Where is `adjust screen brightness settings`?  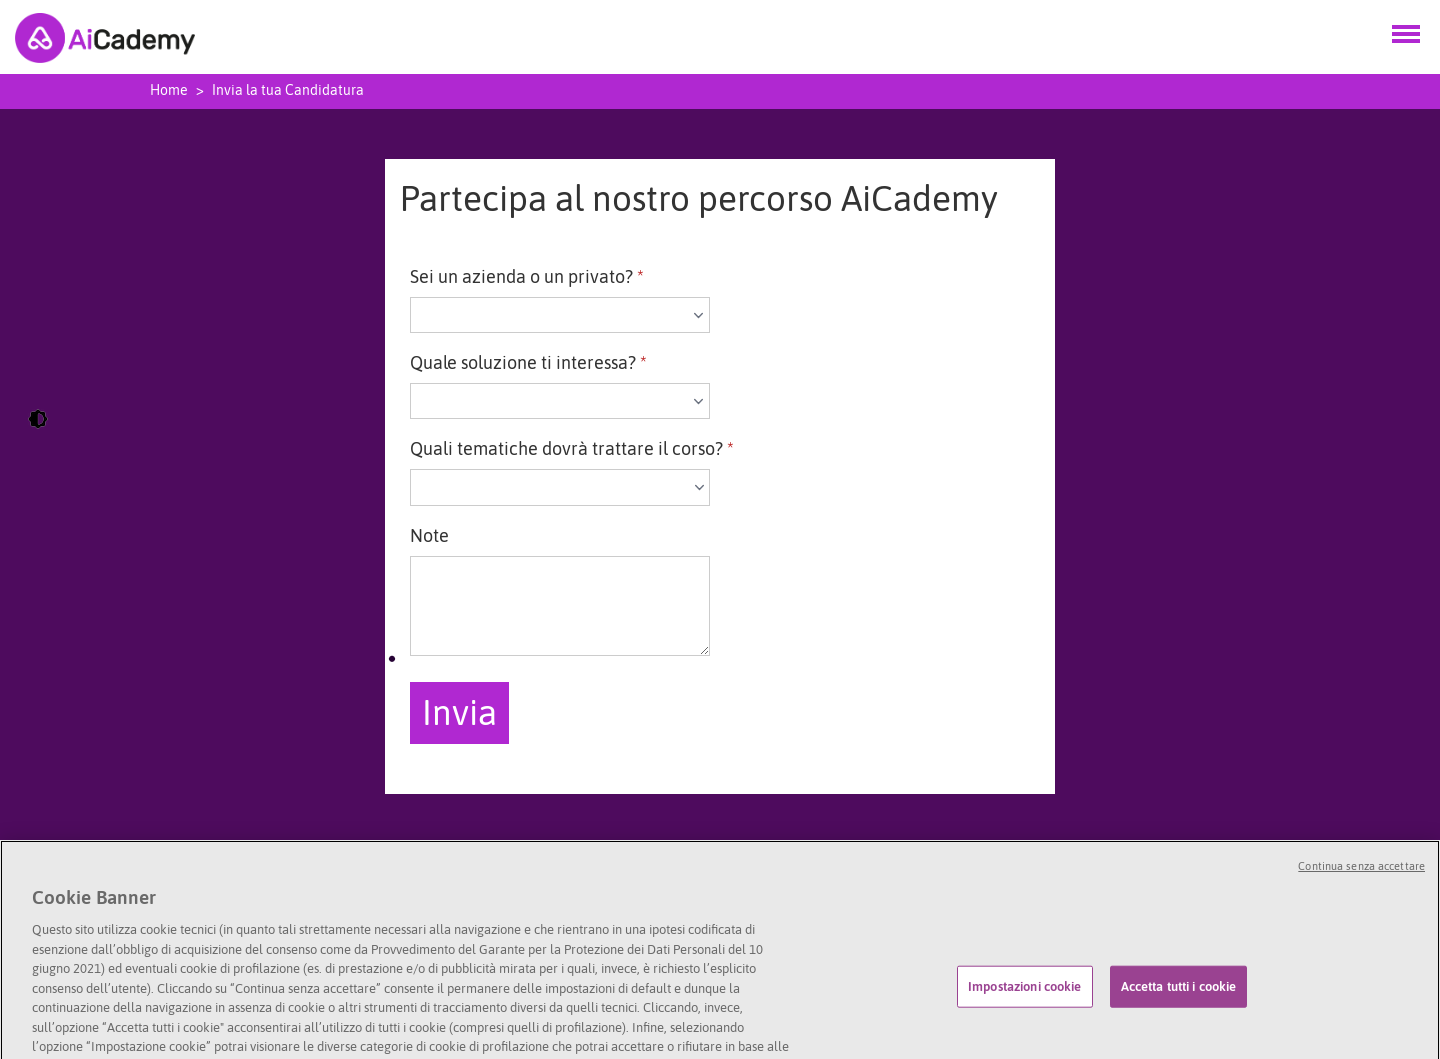
adjust screen brightness settings is located at coordinates (38, 419).